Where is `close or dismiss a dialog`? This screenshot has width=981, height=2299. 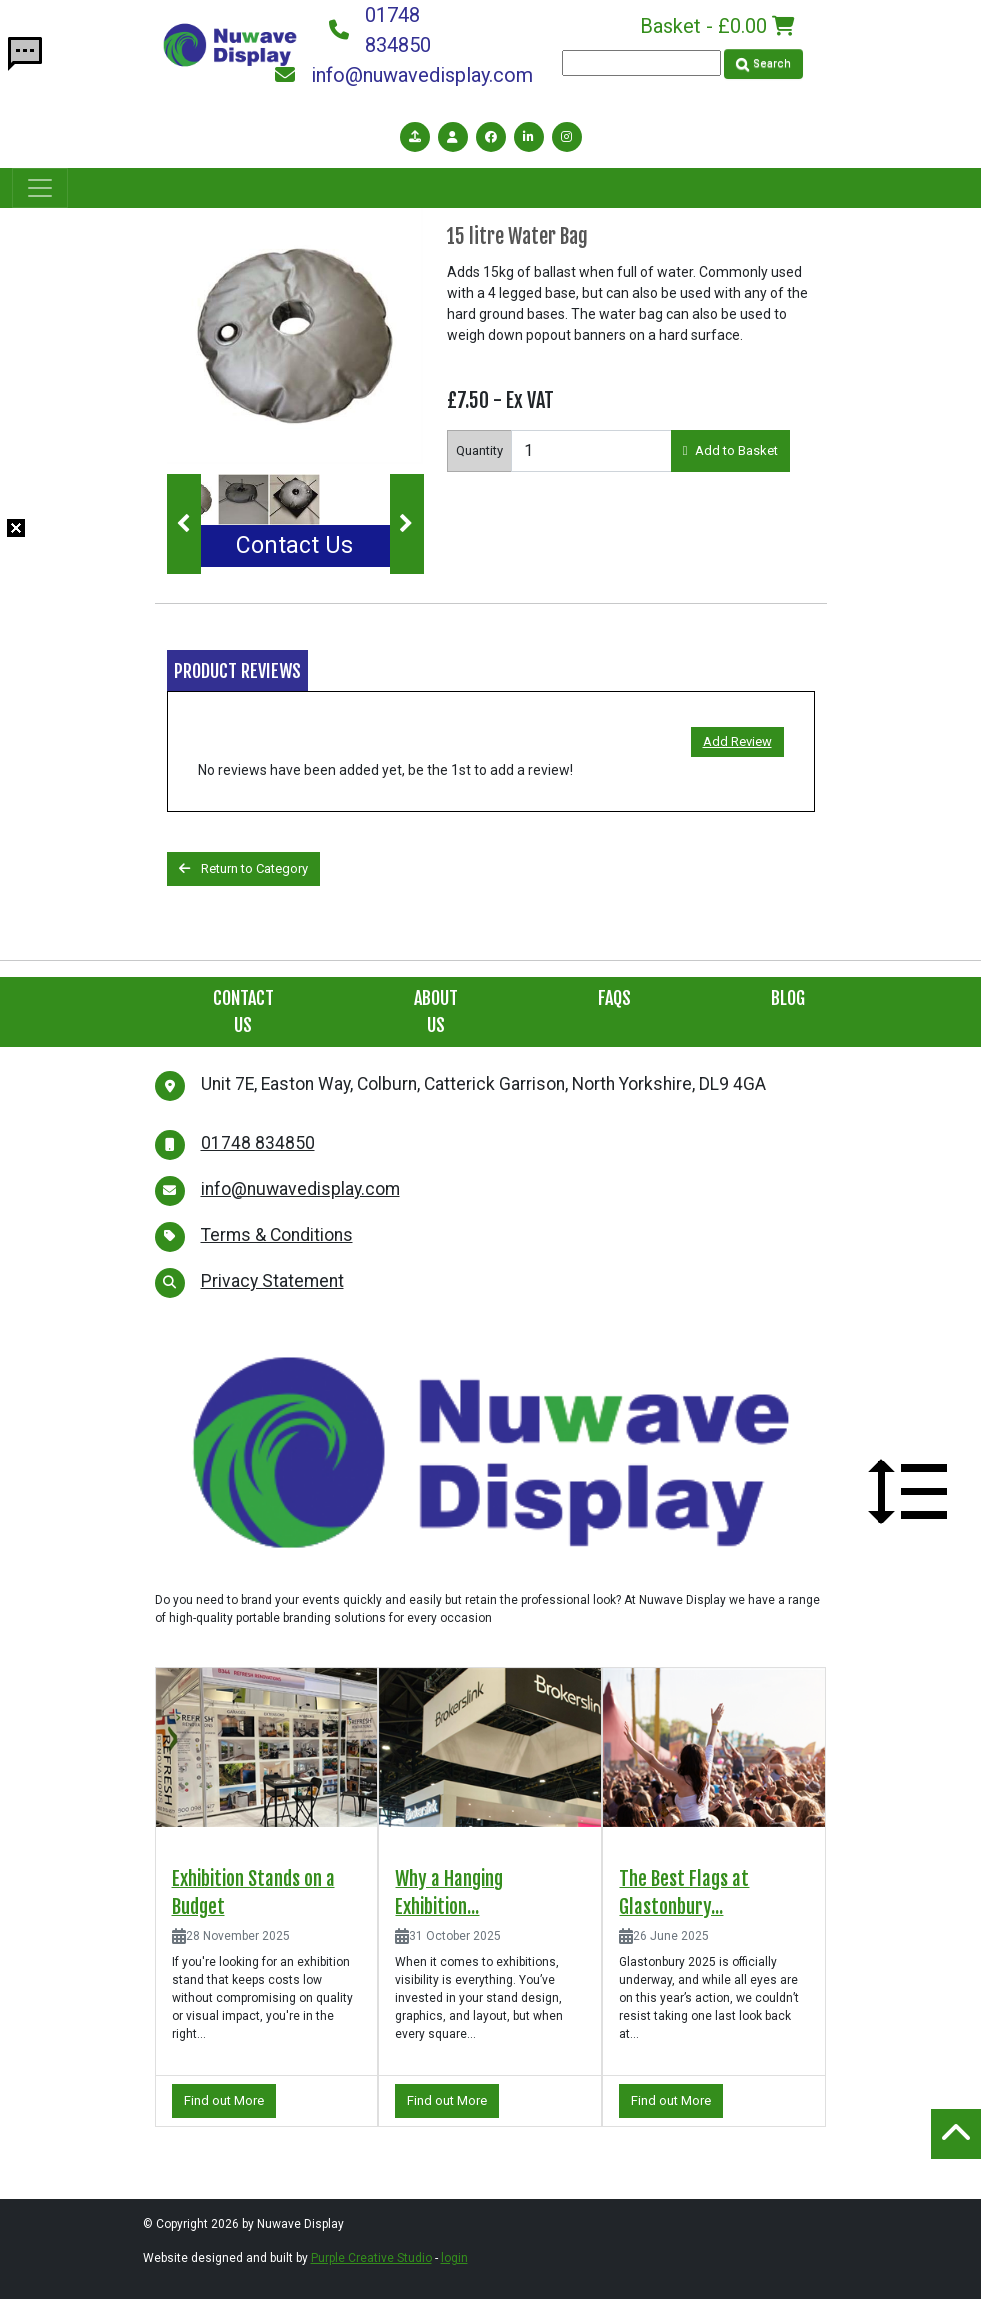 close or dismiss a dialog is located at coordinates (16, 528).